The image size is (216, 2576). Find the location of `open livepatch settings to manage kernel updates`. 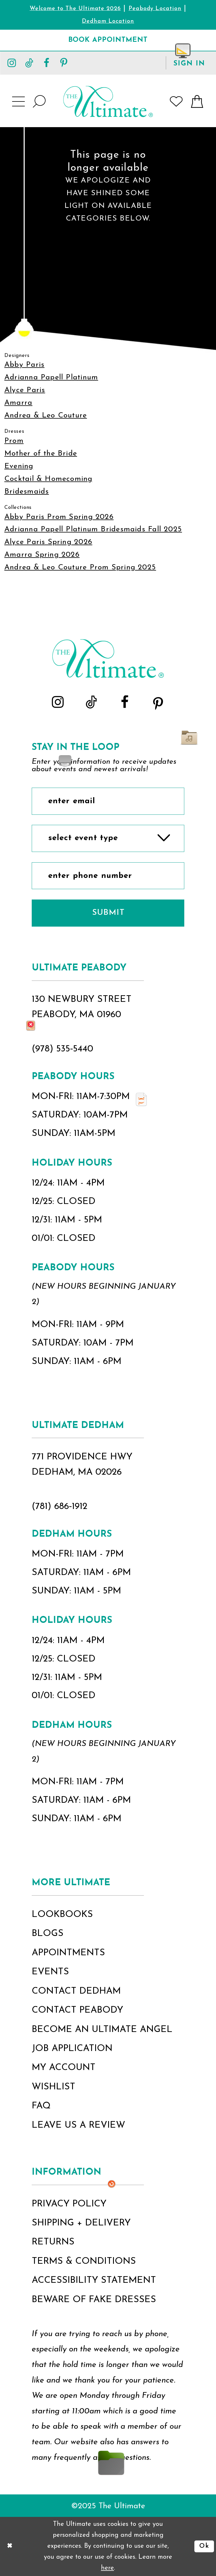

open livepatch settings to manage kernel updates is located at coordinates (112, 2184).